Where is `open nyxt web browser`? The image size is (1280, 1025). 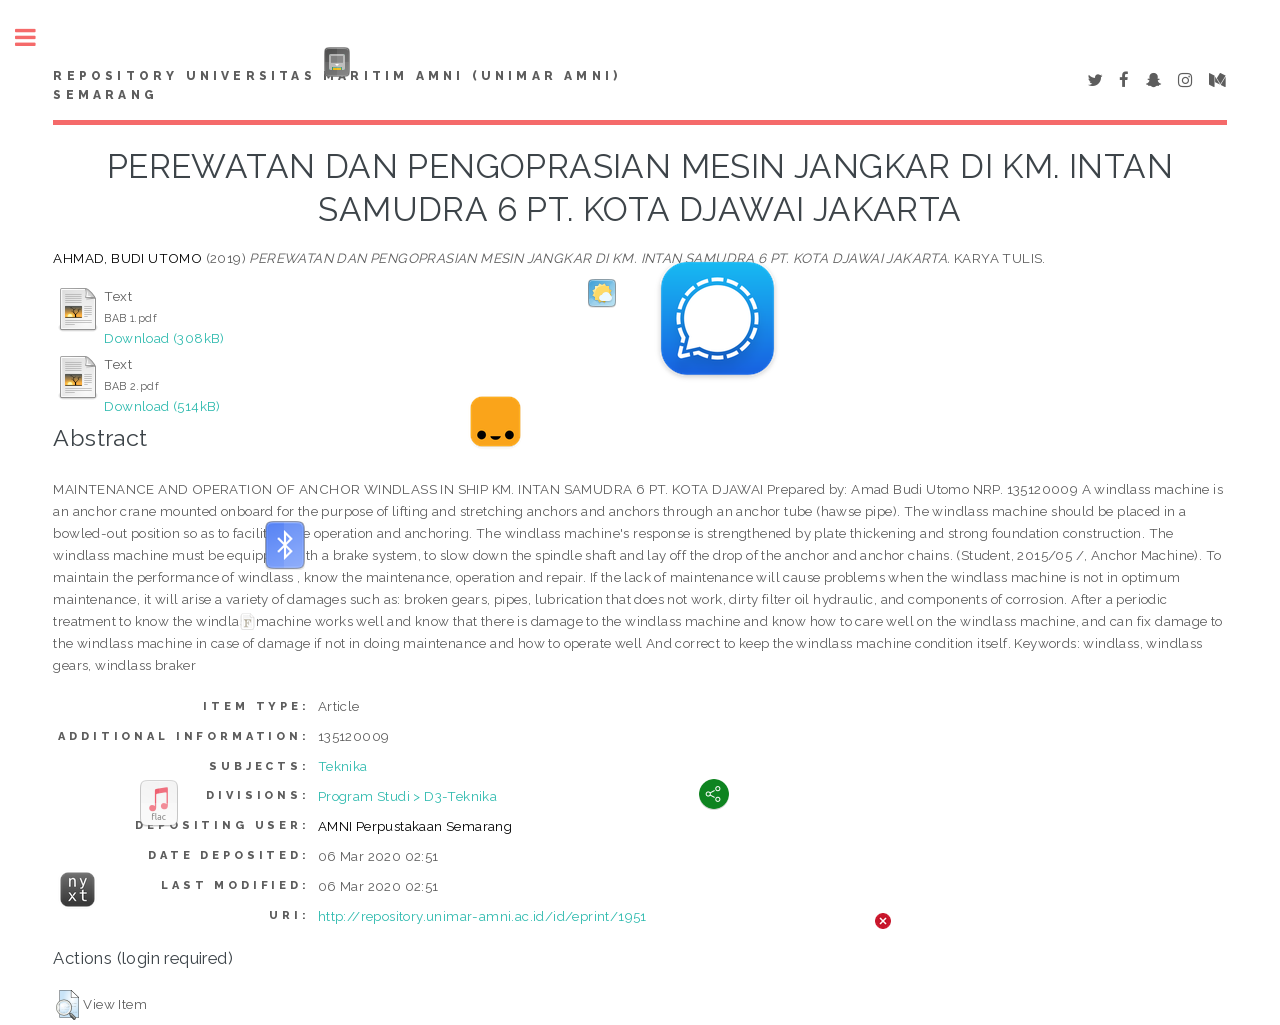 open nyxt web browser is located at coordinates (77, 889).